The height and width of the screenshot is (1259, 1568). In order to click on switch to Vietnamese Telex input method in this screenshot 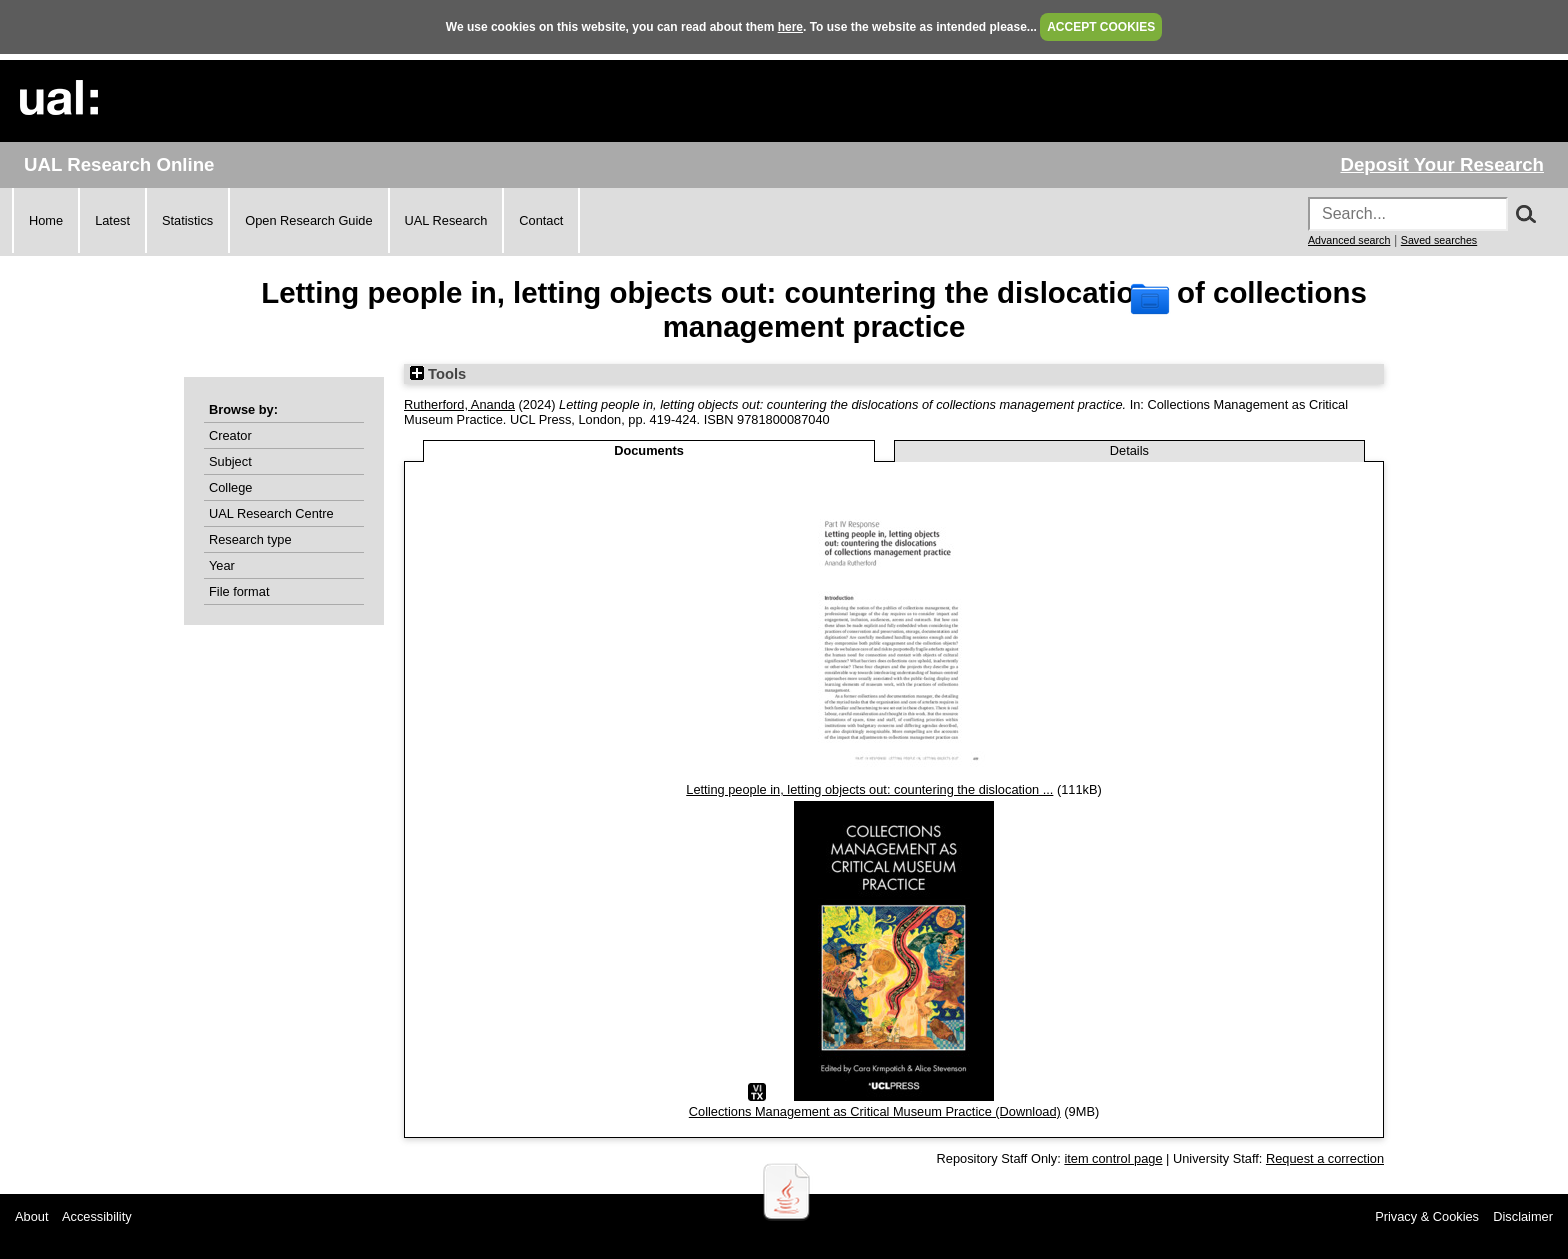, I will do `click(757, 1092)`.